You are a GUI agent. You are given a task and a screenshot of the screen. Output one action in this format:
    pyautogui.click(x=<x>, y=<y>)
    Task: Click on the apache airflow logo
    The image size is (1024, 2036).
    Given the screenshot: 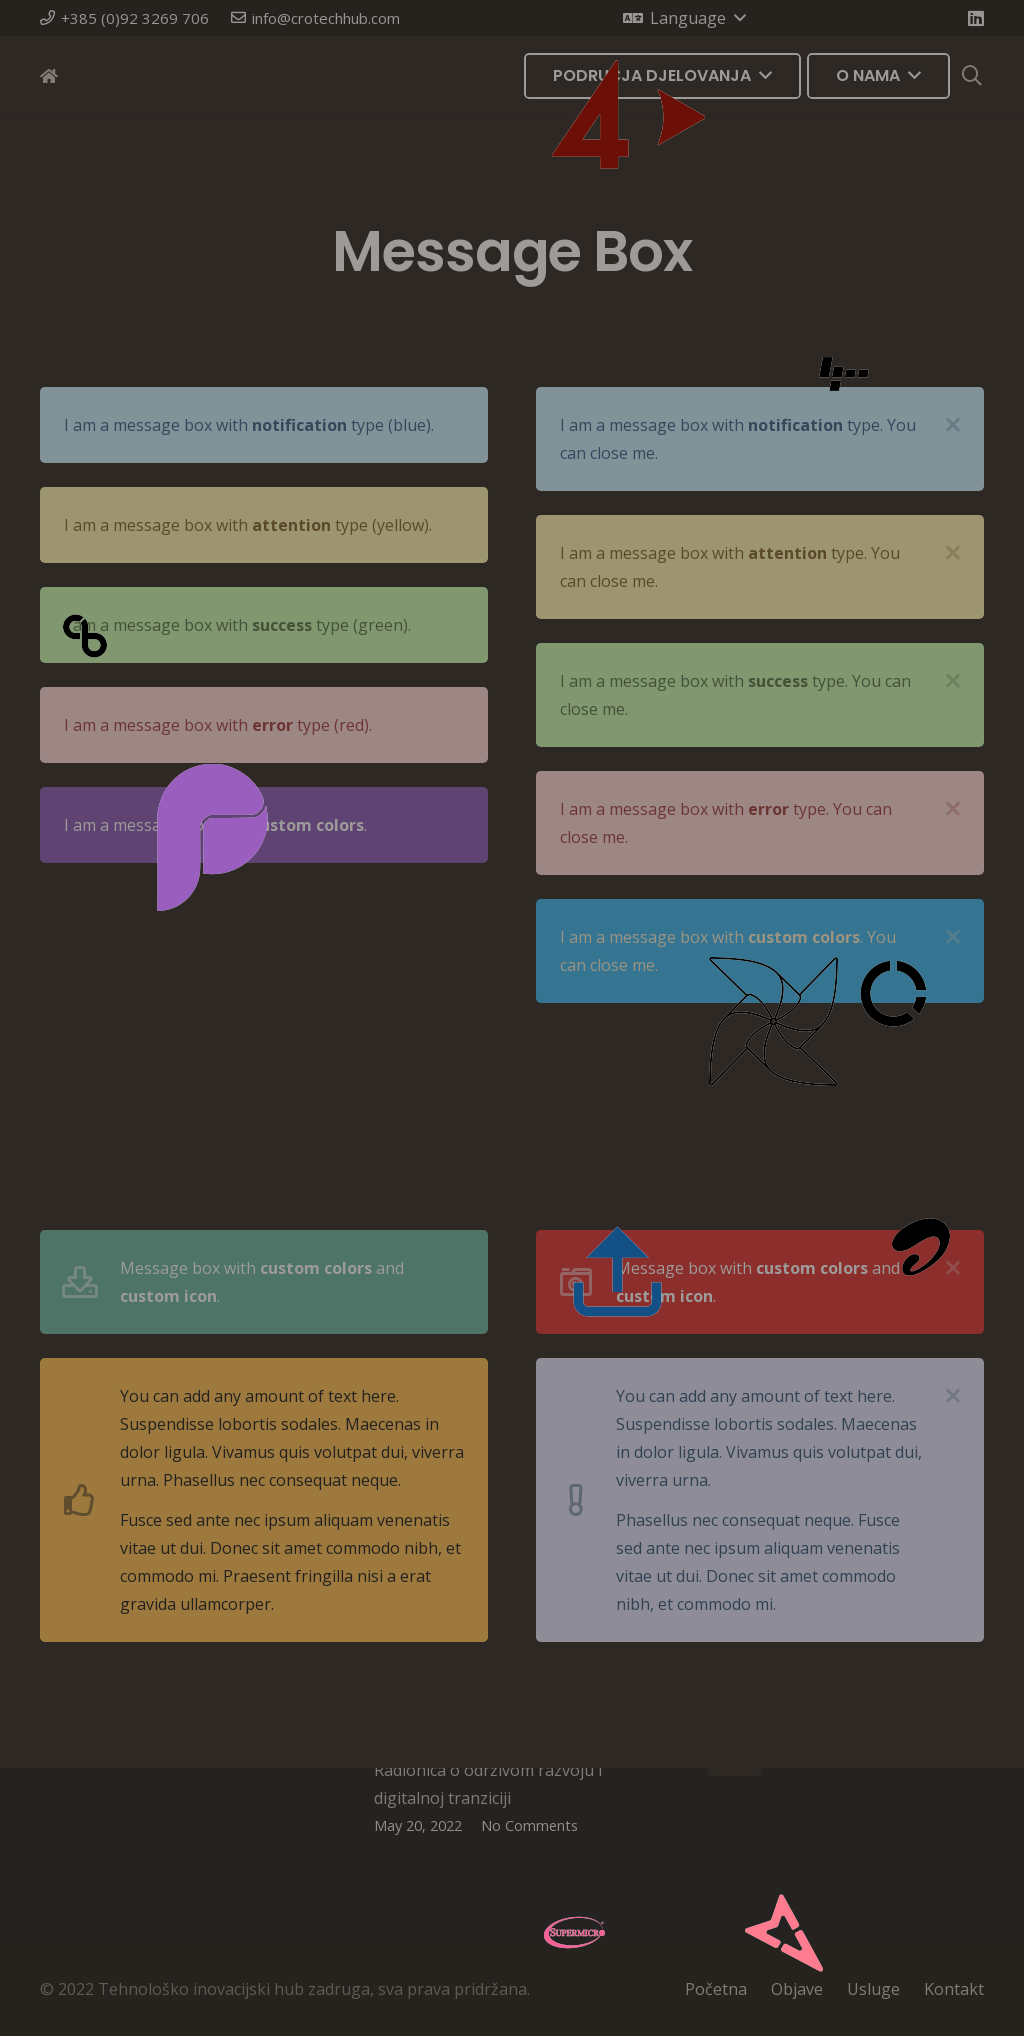 What is the action you would take?
    pyautogui.click(x=773, y=1021)
    